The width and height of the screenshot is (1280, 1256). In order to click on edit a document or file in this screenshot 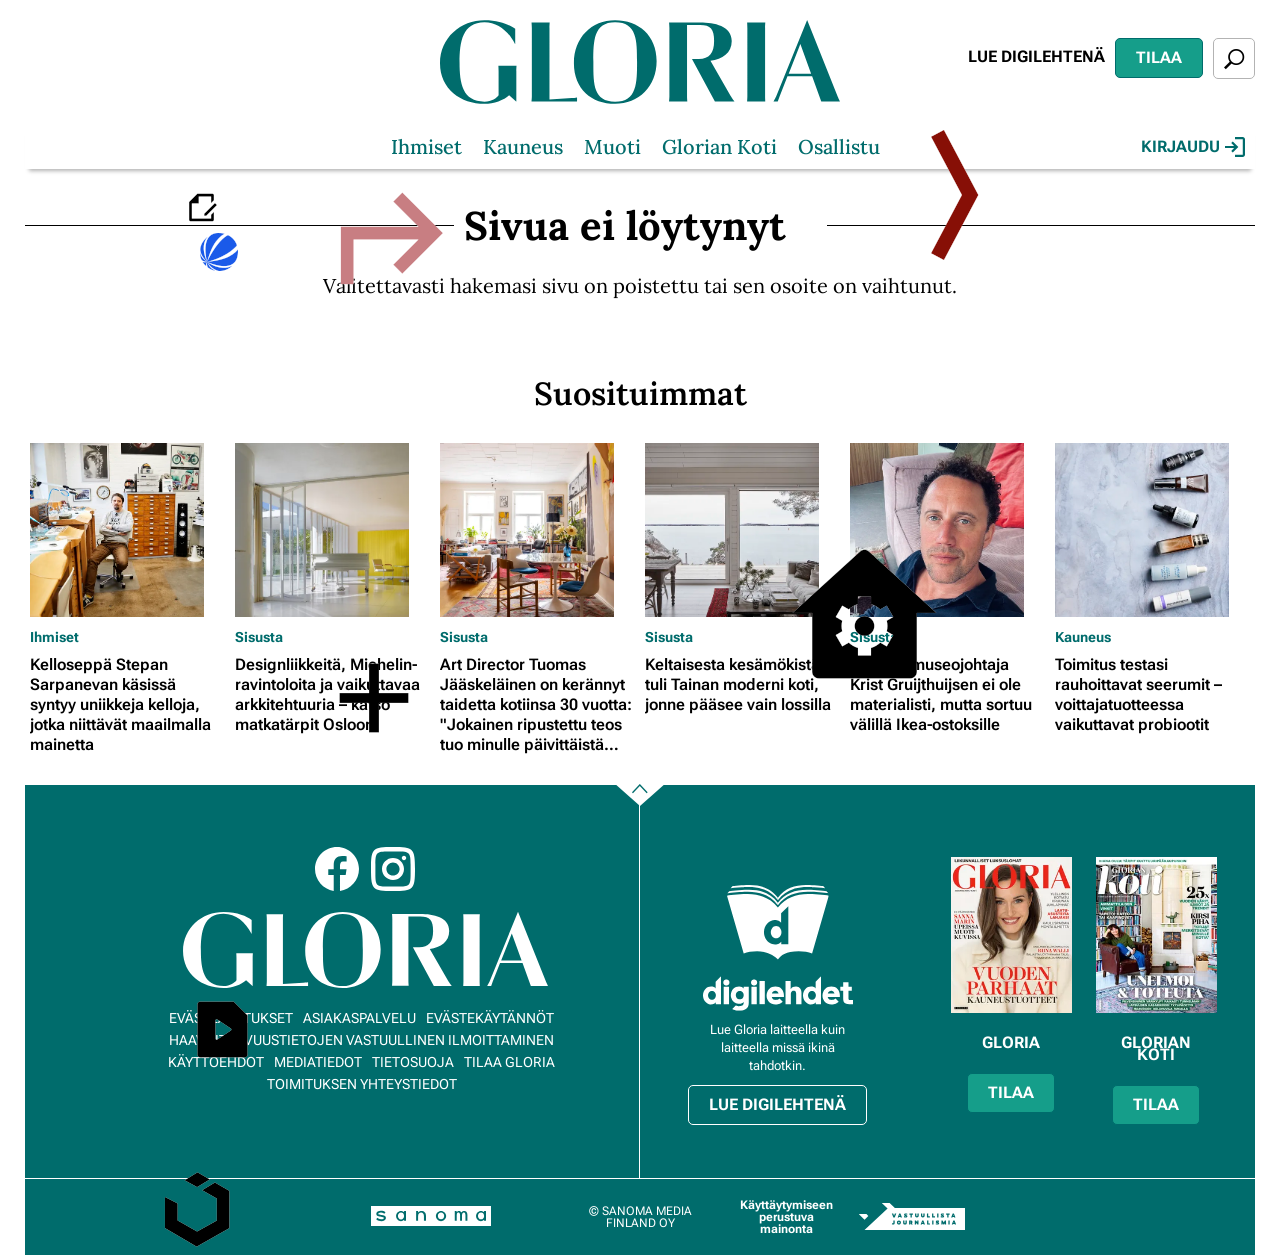, I will do `click(201, 207)`.